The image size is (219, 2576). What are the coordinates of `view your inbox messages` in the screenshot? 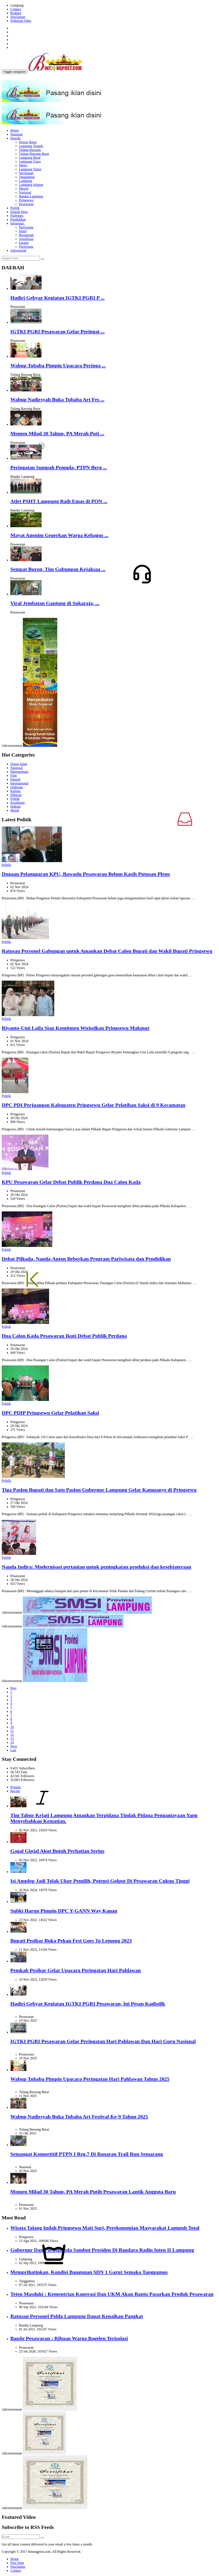 It's located at (185, 820).